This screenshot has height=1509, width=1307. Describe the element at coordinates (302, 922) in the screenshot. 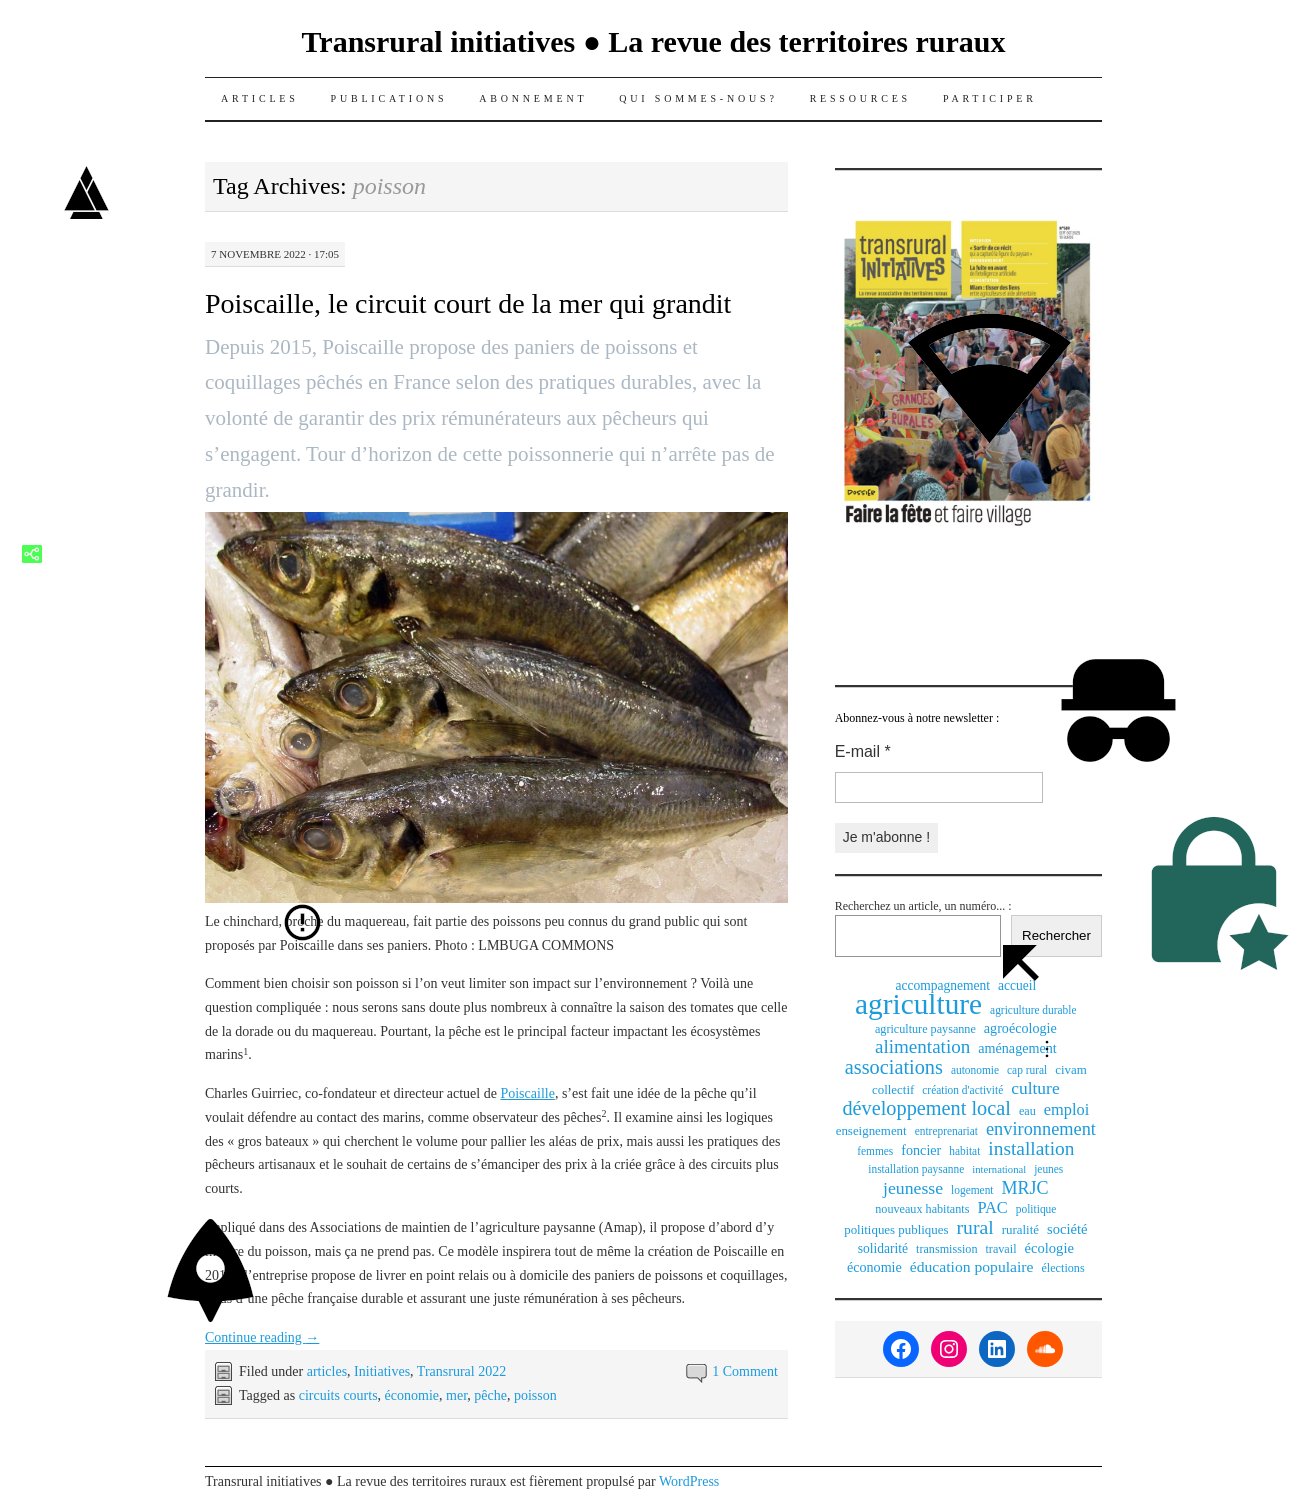

I see `indicates a warning or error state` at that location.